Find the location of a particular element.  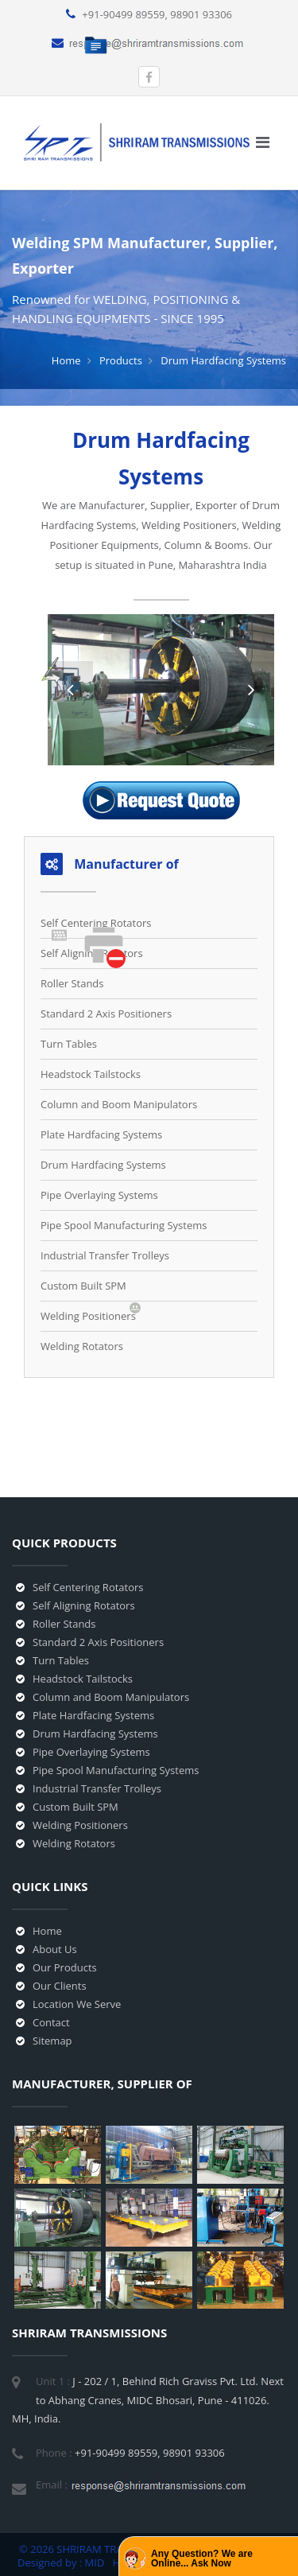

indicates a warning or concerning status is located at coordinates (135, 1308).